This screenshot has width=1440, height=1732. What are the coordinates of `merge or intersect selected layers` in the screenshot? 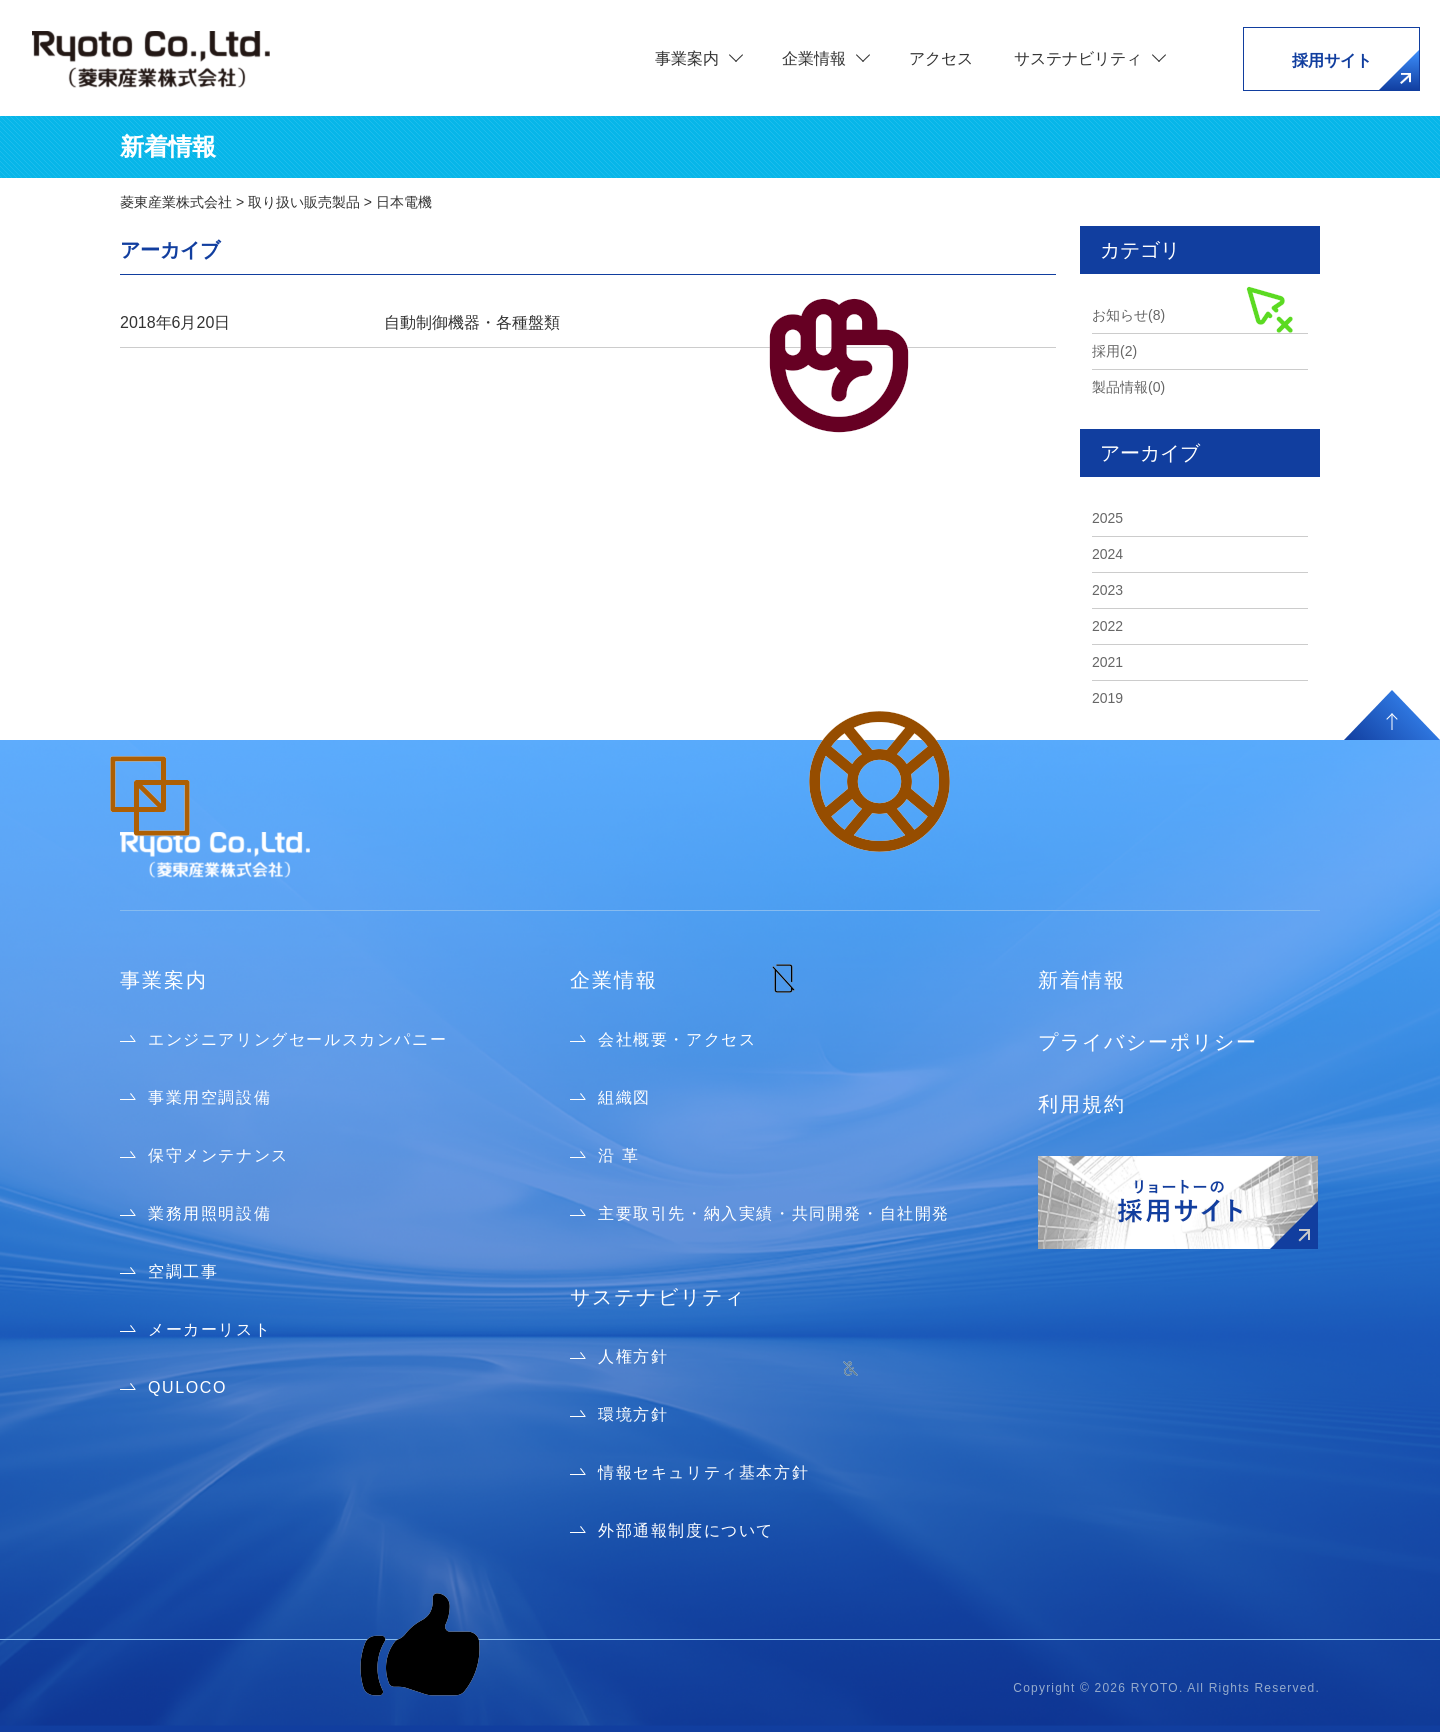 It's located at (150, 796).